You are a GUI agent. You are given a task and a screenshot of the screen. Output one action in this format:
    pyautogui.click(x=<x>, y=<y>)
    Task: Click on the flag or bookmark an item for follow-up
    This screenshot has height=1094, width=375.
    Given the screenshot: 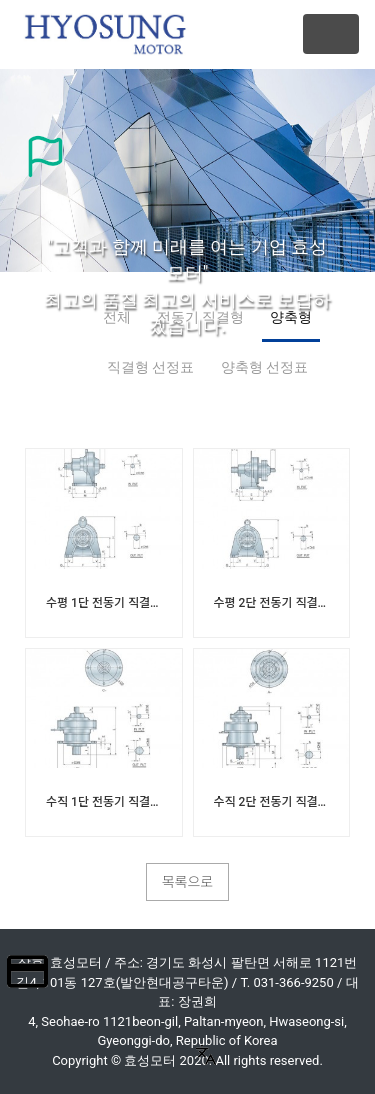 What is the action you would take?
    pyautogui.click(x=45, y=156)
    